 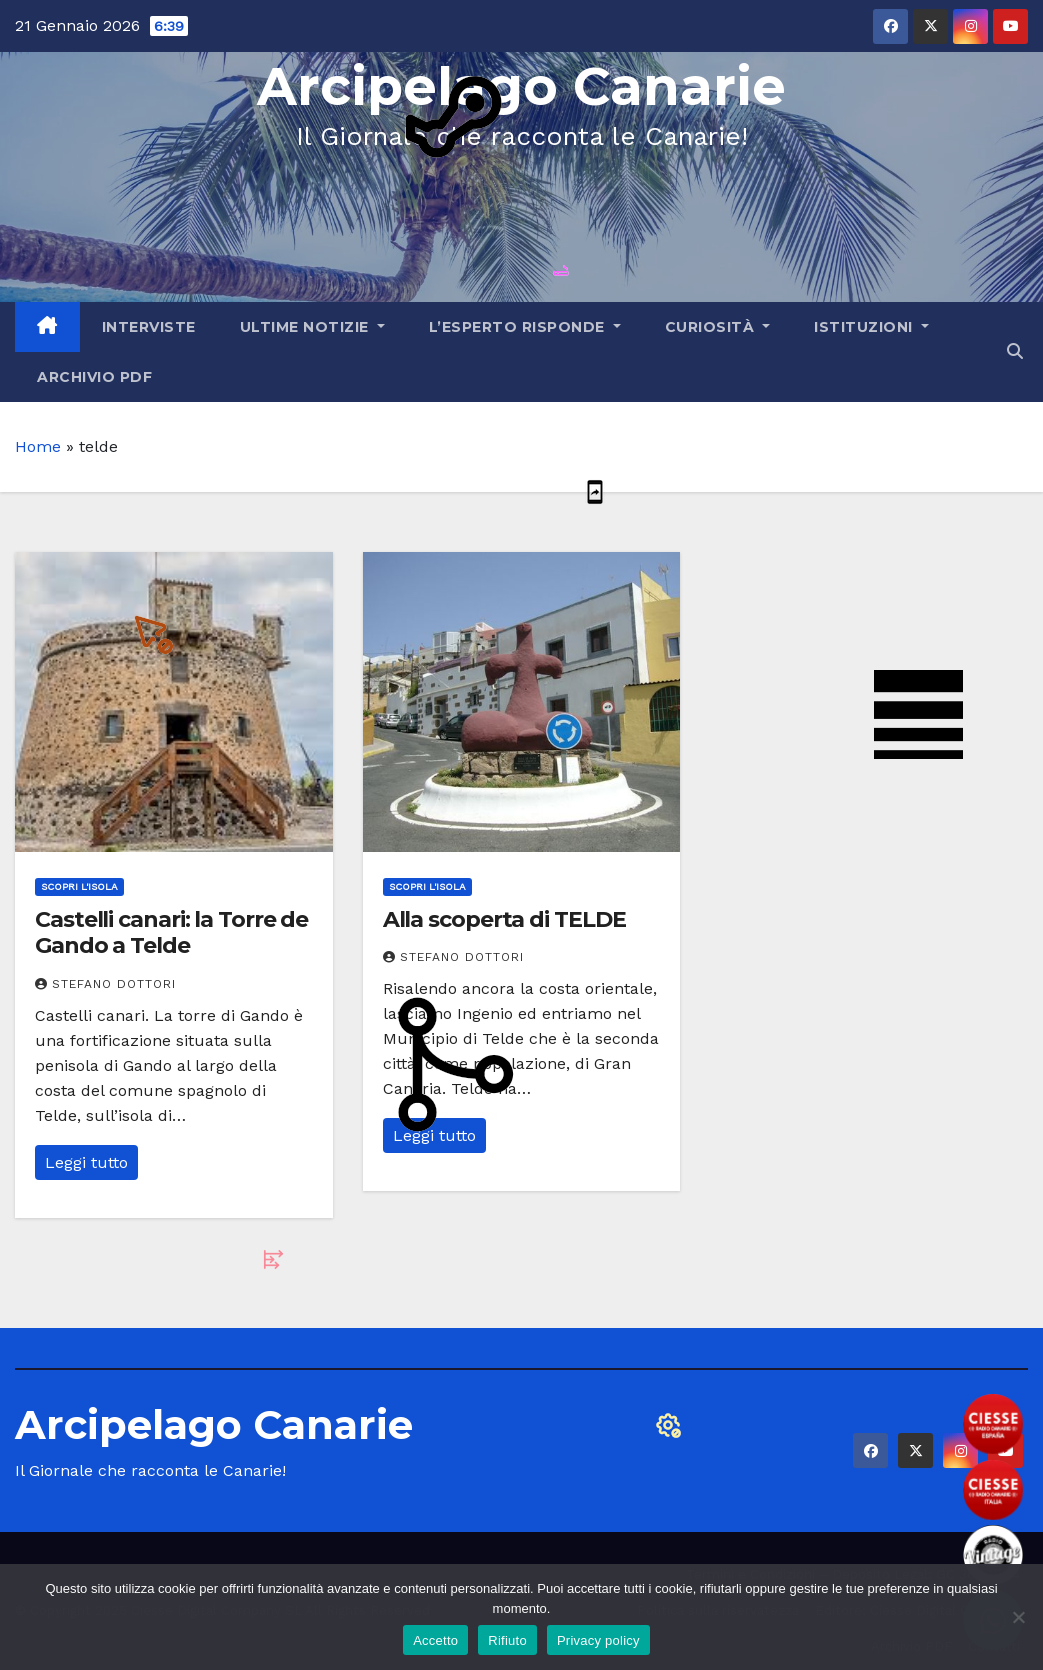 What do you see at coordinates (455, 1064) in the screenshot?
I see `merge branches in version control` at bounding box center [455, 1064].